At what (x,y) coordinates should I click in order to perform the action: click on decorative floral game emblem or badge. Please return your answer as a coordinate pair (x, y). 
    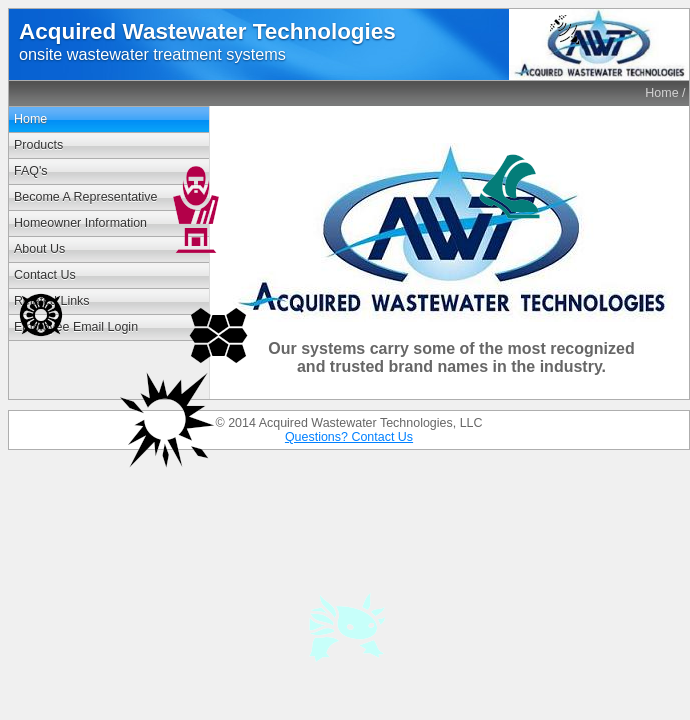
    Looking at the image, I should click on (41, 315).